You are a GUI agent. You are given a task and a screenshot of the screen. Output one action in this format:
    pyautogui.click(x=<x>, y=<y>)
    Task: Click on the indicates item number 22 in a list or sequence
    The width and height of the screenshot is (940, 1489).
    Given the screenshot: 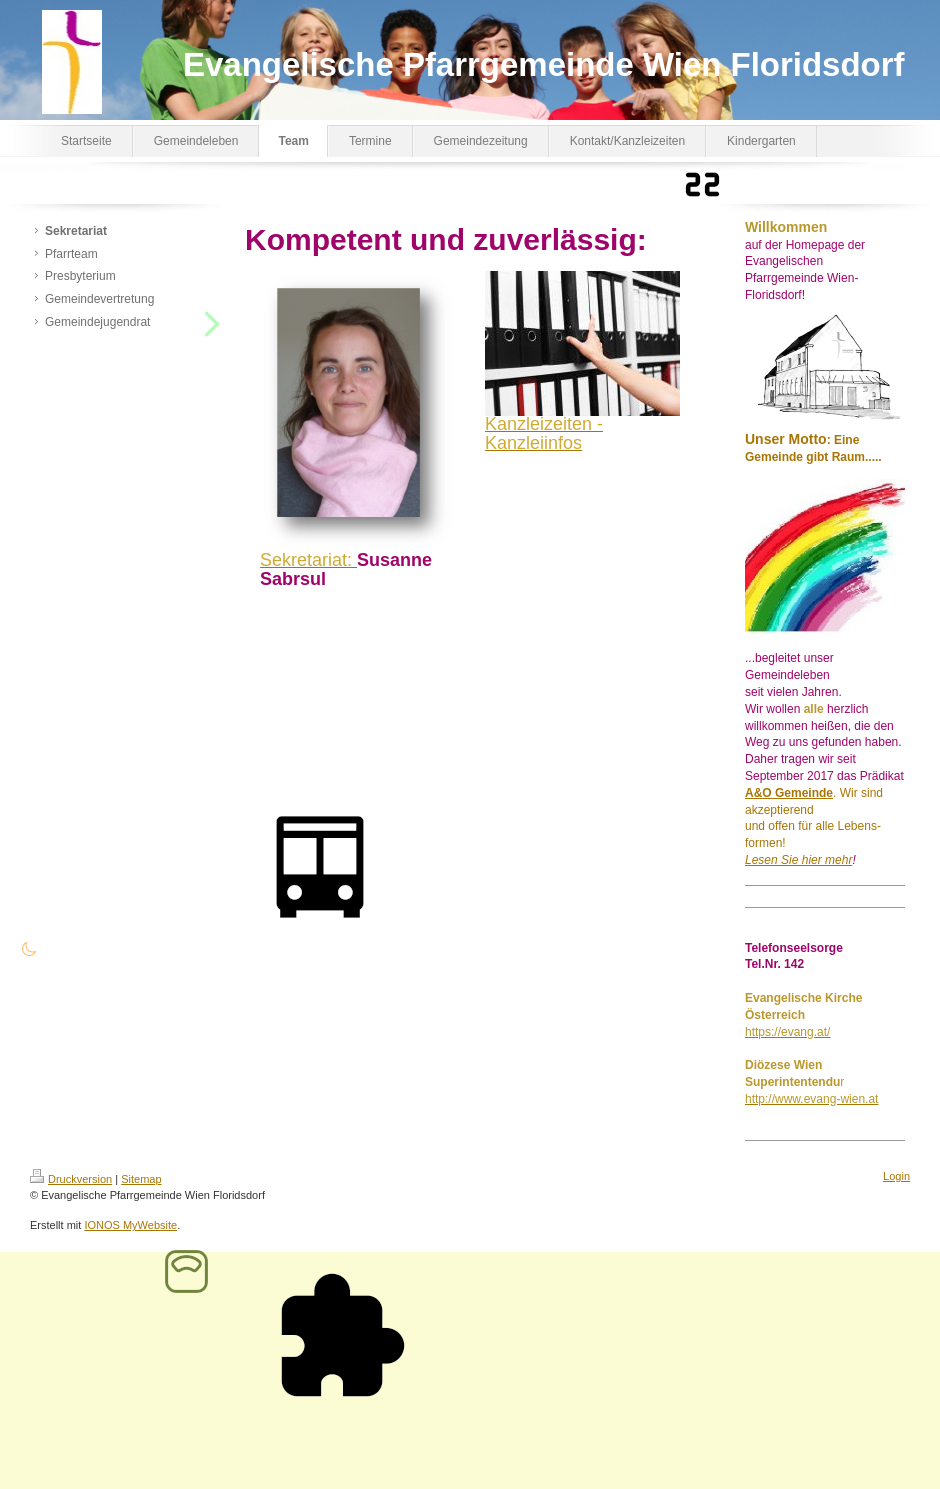 What is the action you would take?
    pyautogui.click(x=702, y=184)
    